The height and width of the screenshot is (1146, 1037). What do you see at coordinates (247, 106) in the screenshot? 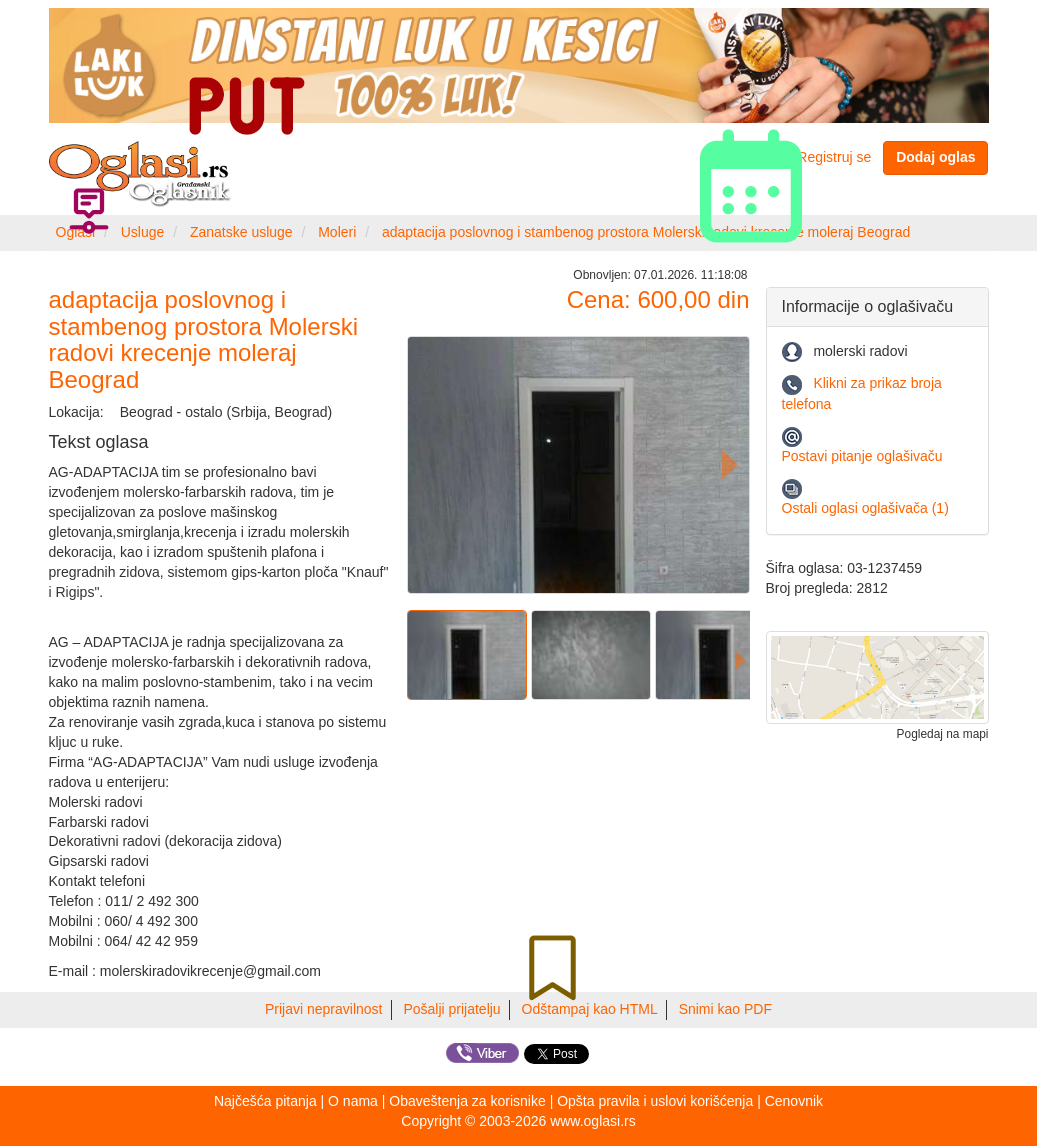
I see `indicates an HTTP PUT request method` at bounding box center [247, 106].